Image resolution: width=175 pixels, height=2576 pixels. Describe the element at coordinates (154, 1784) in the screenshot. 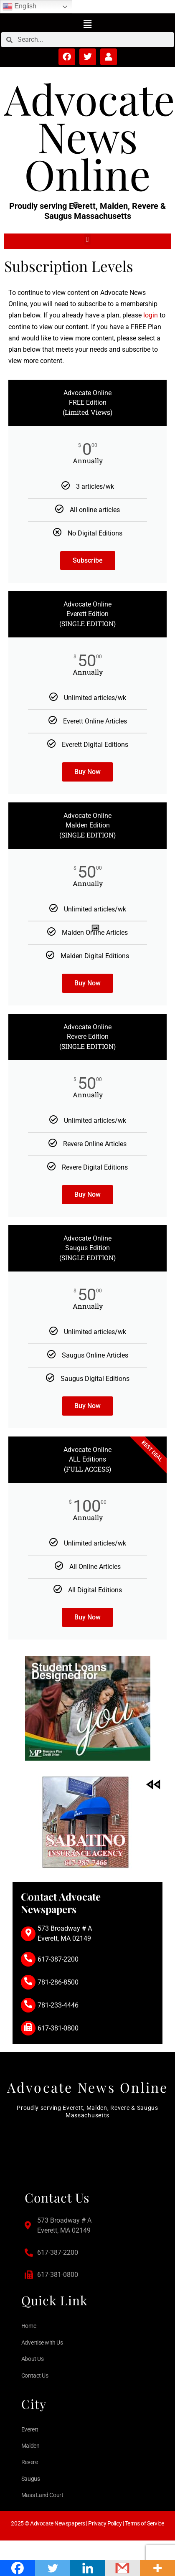

I see `rewind media playback` at that location.